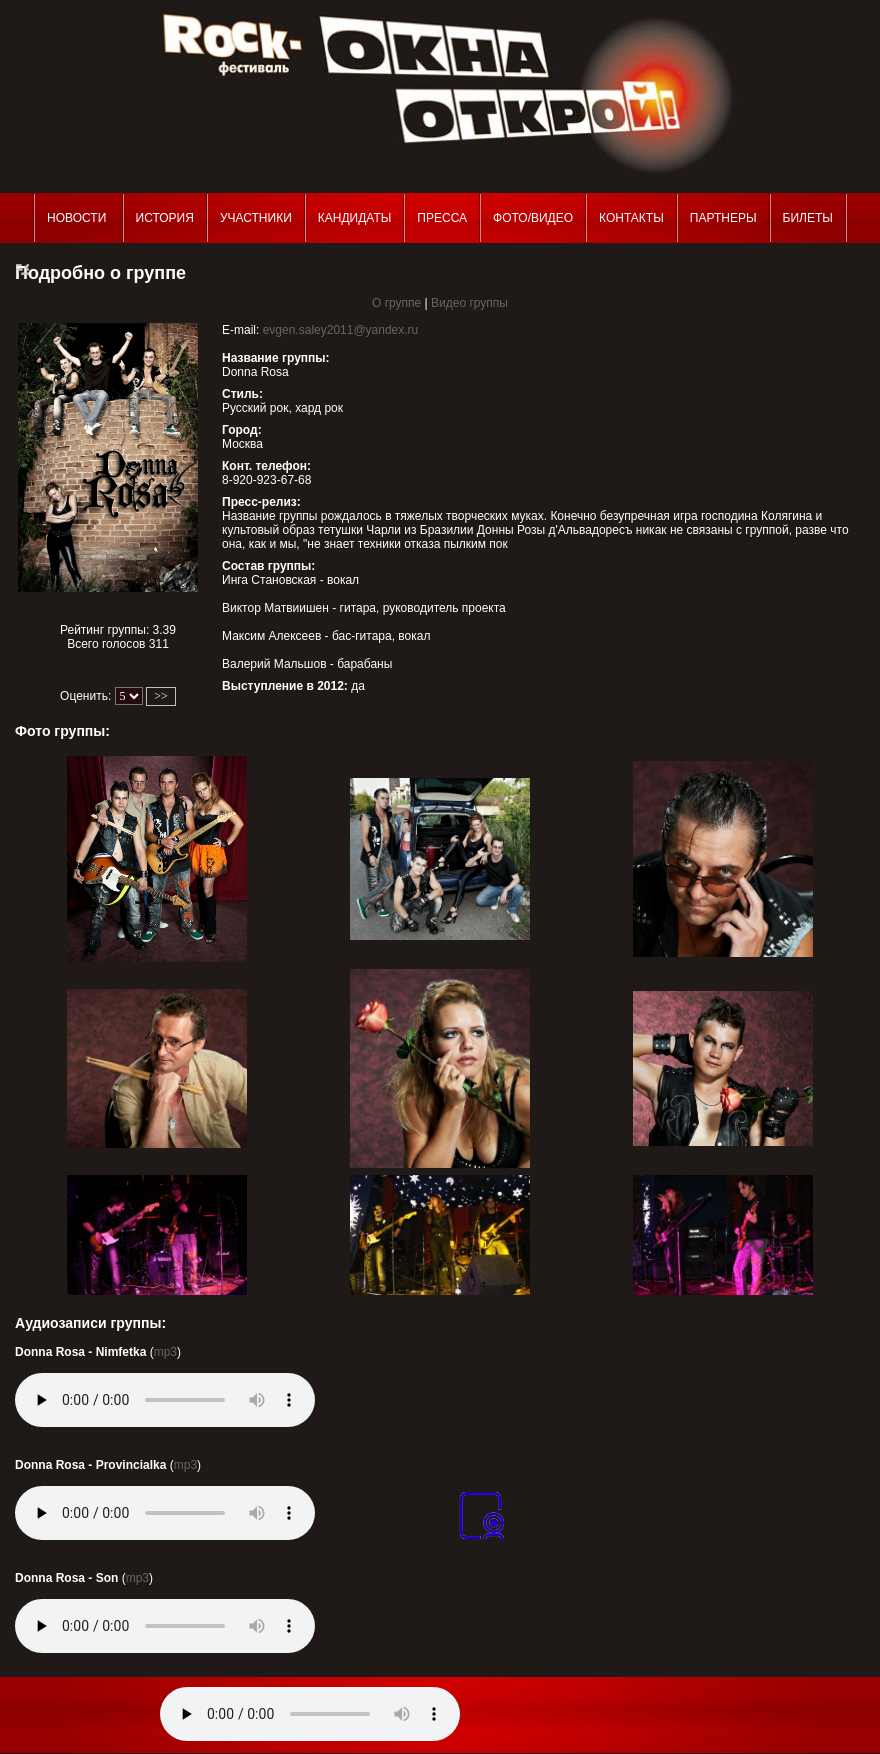 The width and height of the screenshot is (880, 1754). Describe the element at coordinates (22, 269) in the screenshot. I see `decrease text indentation` at that location.